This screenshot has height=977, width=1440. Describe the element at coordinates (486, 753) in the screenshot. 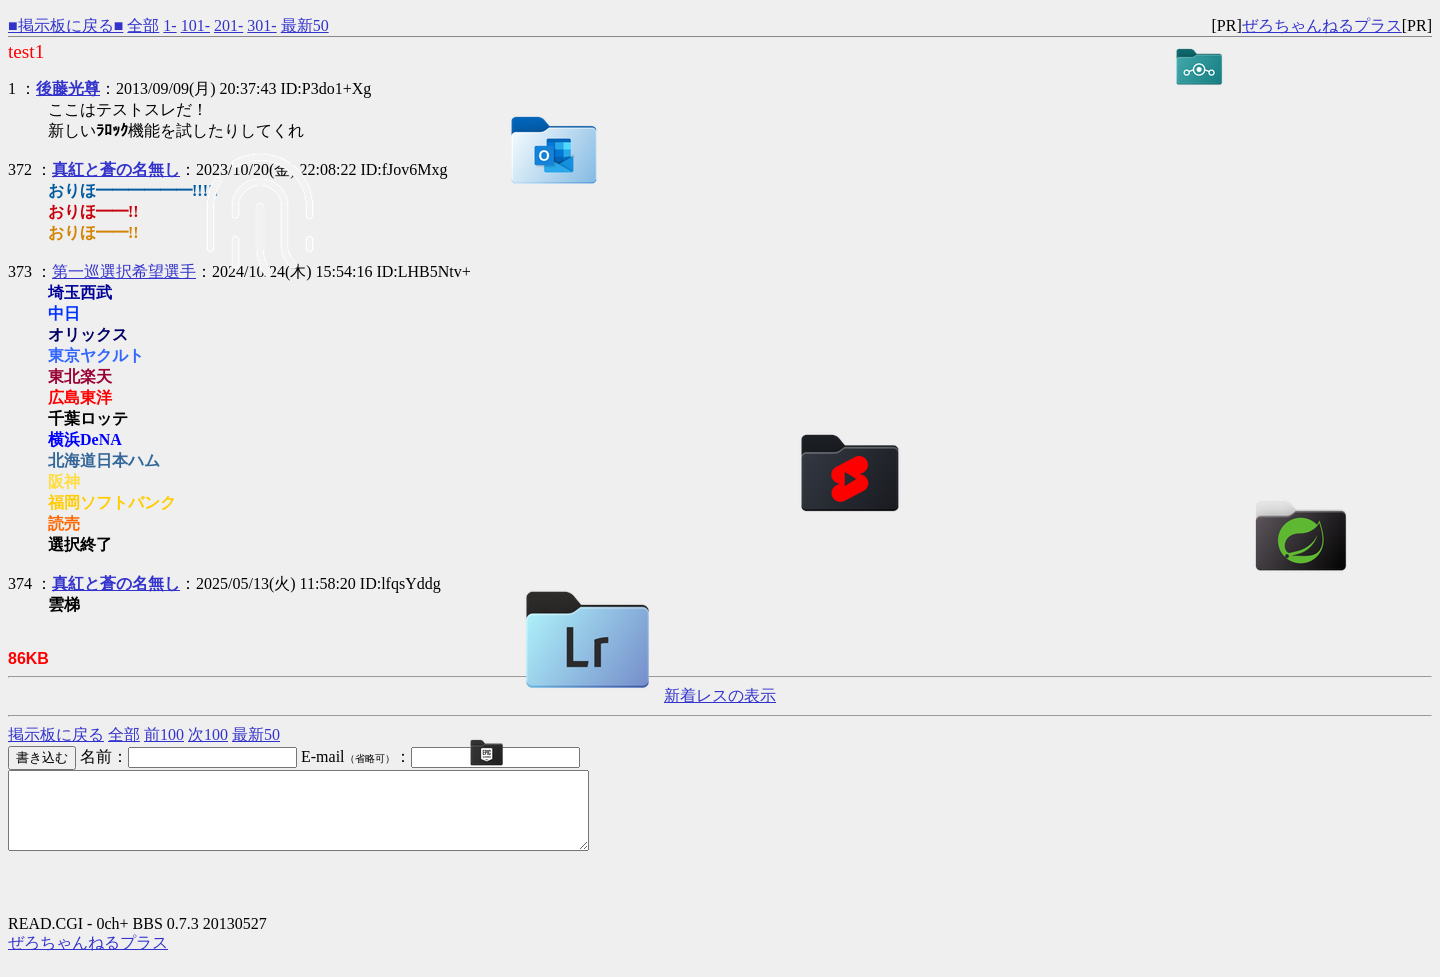

I see `open epic games store folder` at that location.